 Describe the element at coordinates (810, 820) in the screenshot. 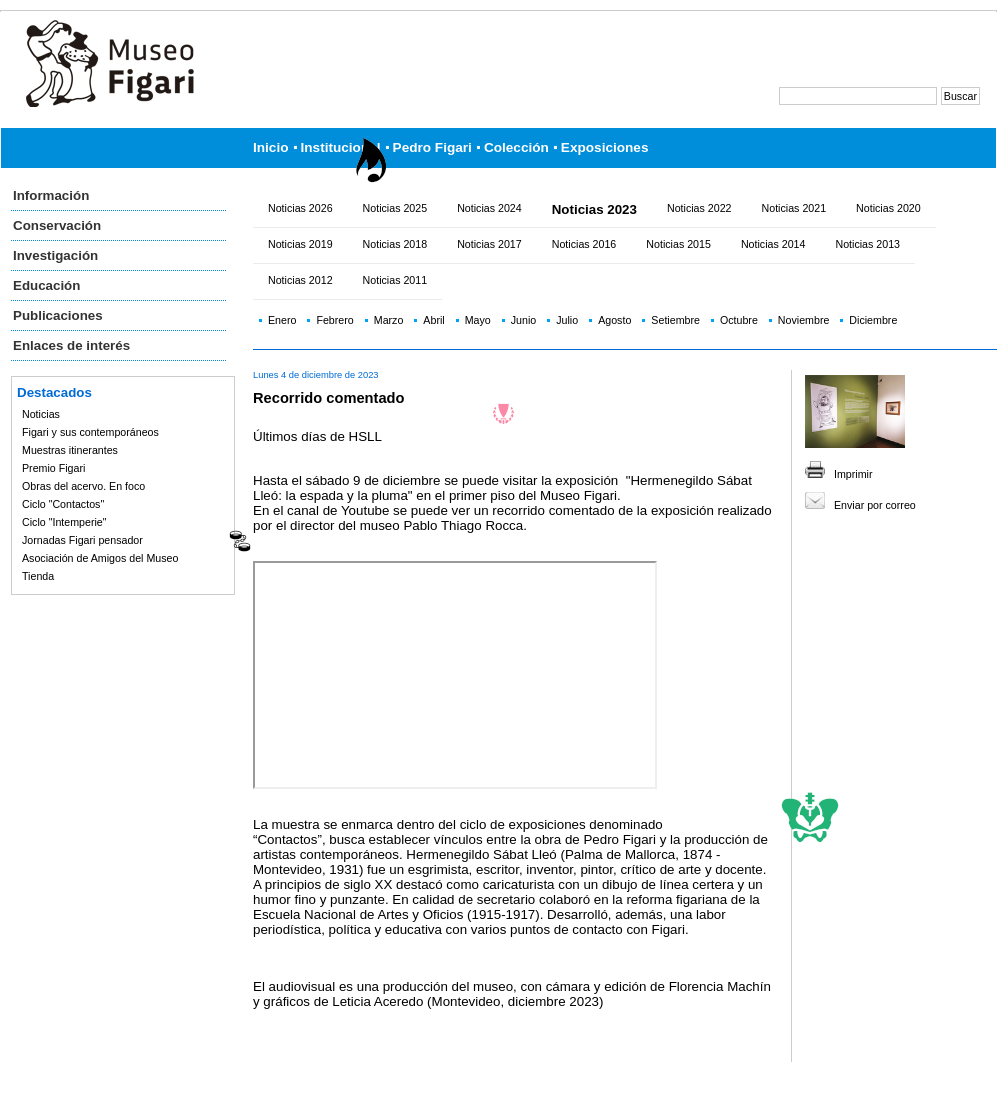

I see `view skeletal or anatomy information` at that location.